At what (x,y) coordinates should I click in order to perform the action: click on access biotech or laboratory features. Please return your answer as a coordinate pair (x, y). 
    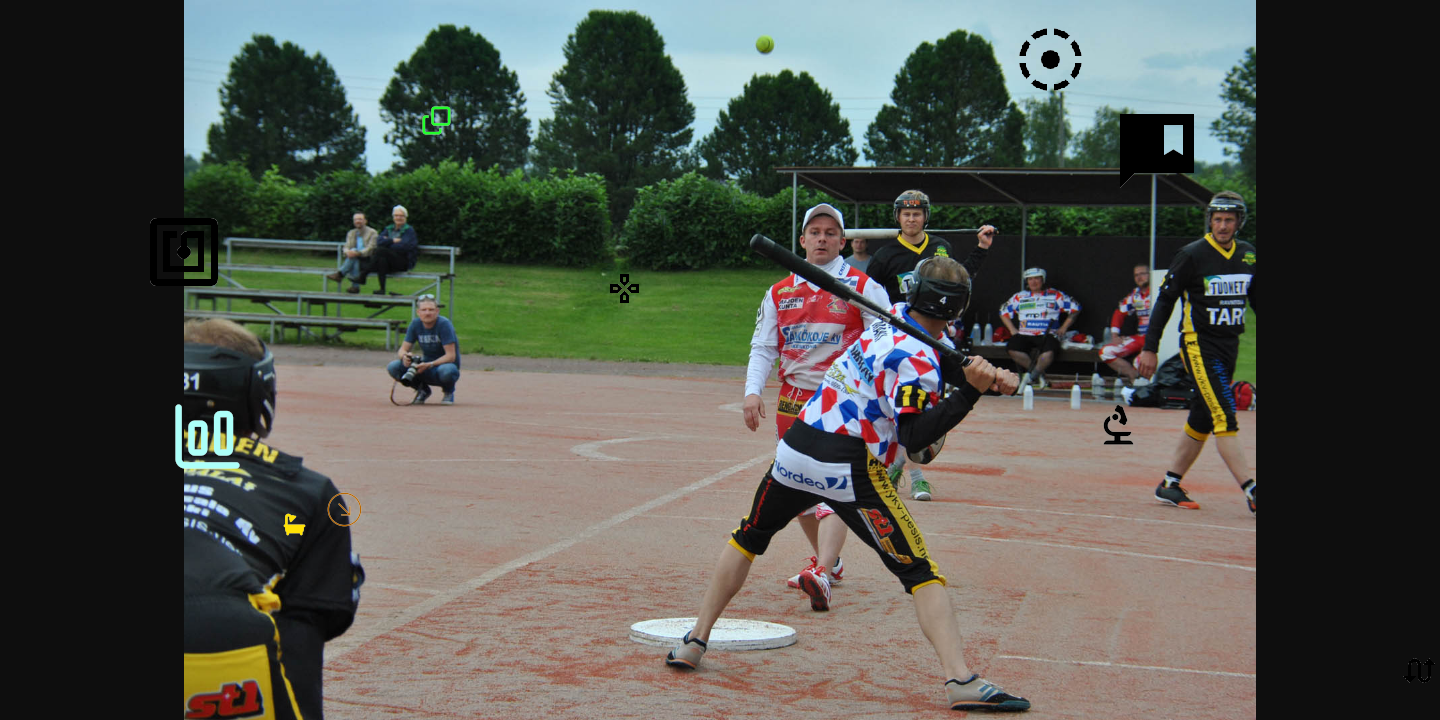
    Looking at the image, I should click on (1118, 425).